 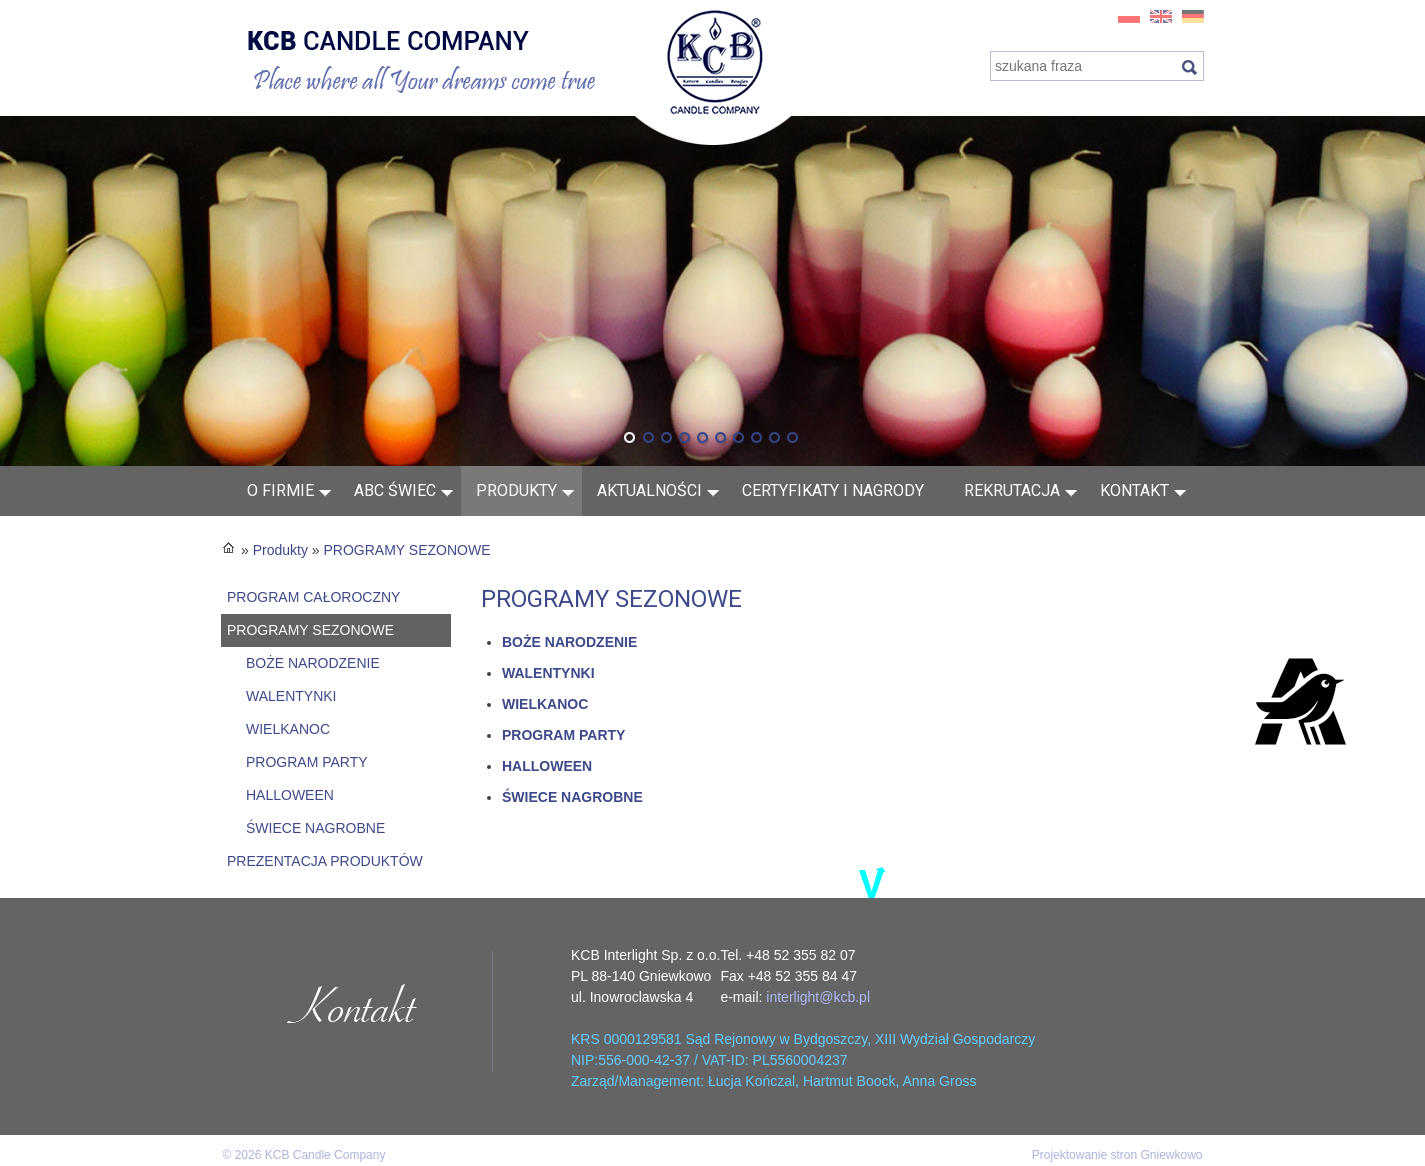 I want to click on visit the Vector Logo Zone website, so click(x=872, y=882).